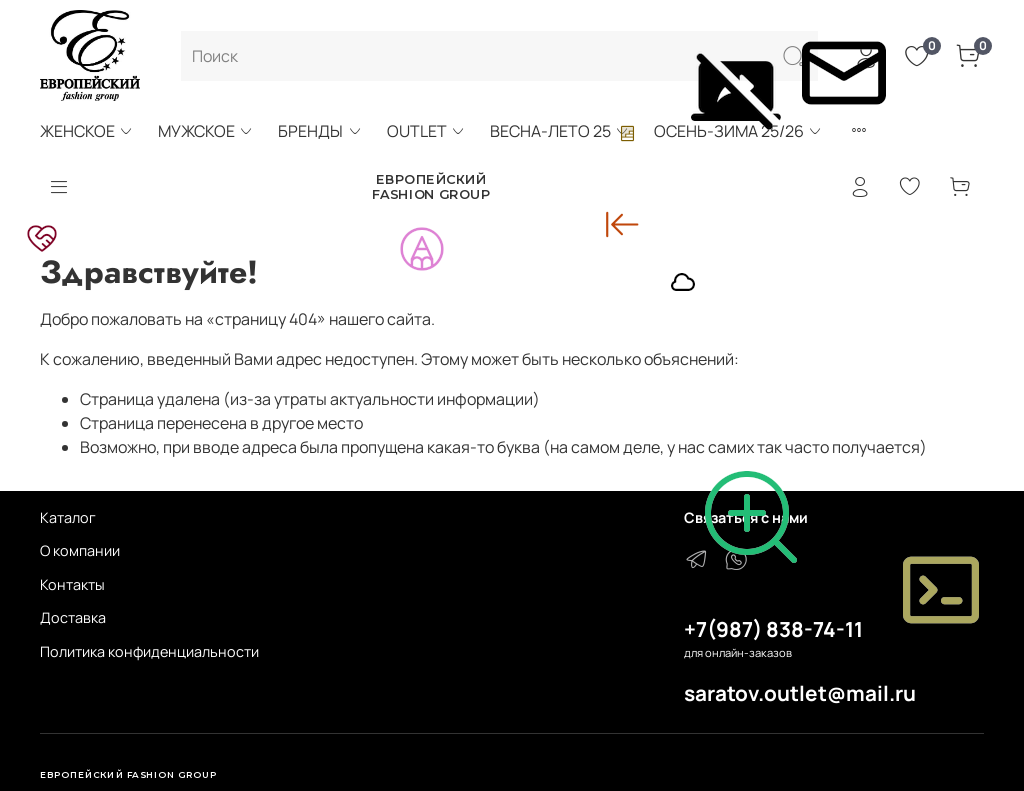  Describe the element at coordinates (627, 133) in the screenshot. I see `indicates stairs or stairway access` at that location.